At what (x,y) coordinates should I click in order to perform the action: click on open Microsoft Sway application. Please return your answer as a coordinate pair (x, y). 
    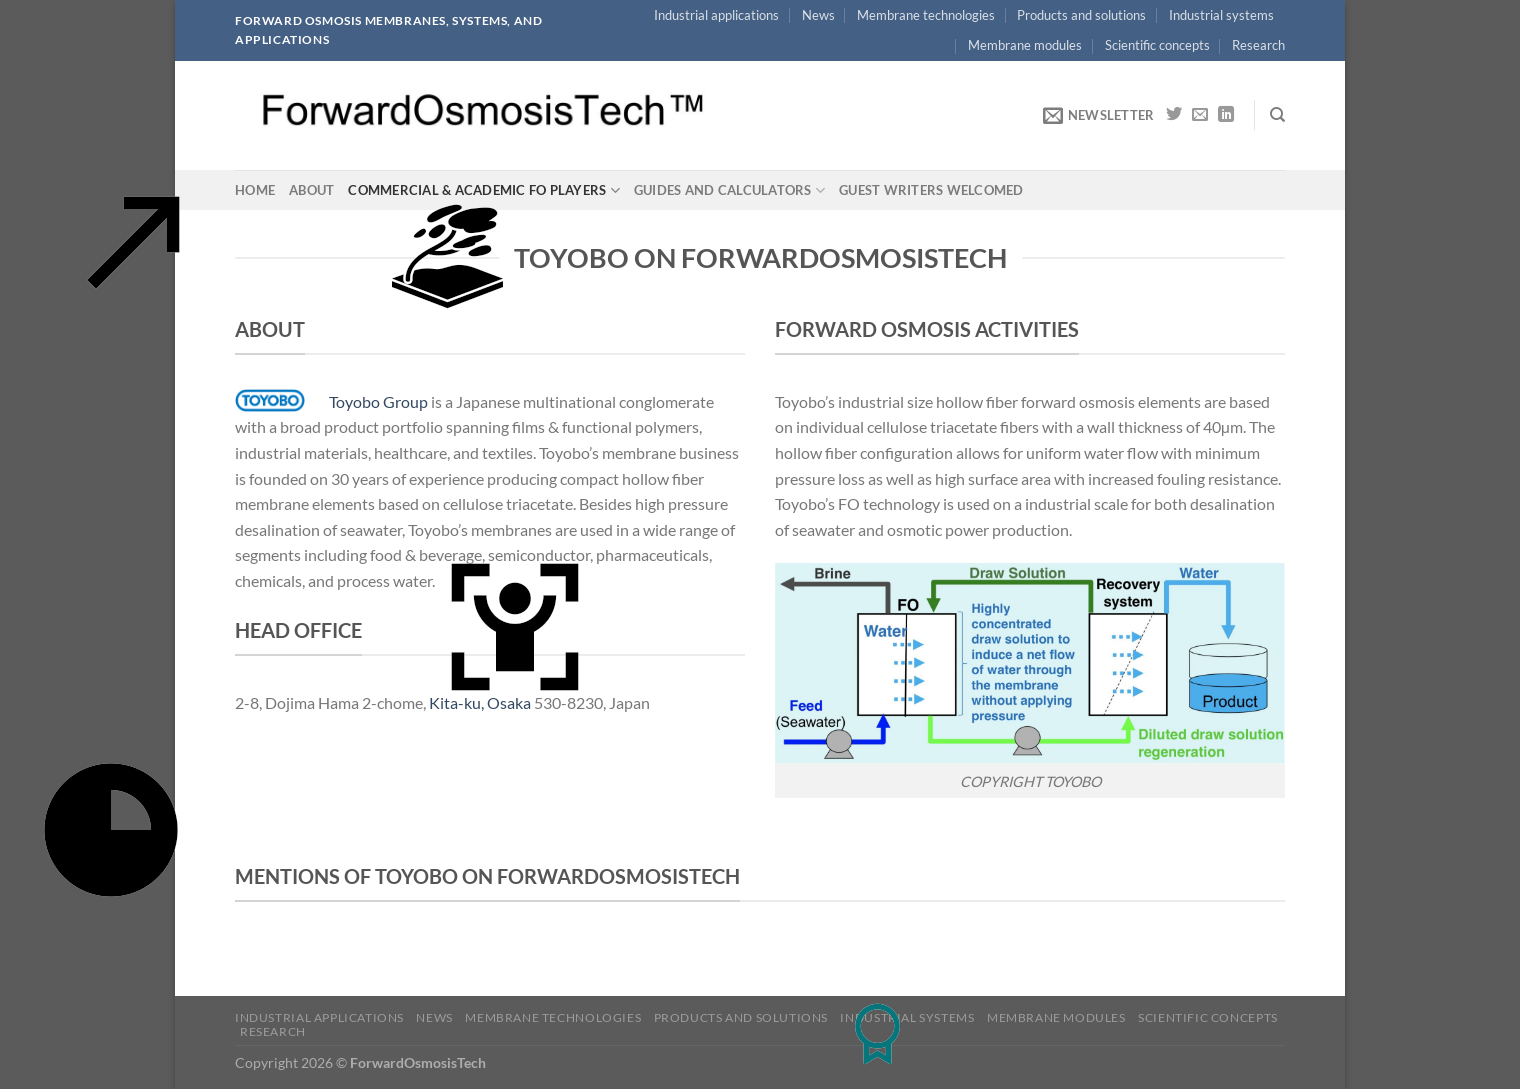
    Looking at the image, I should click on (447, 256).